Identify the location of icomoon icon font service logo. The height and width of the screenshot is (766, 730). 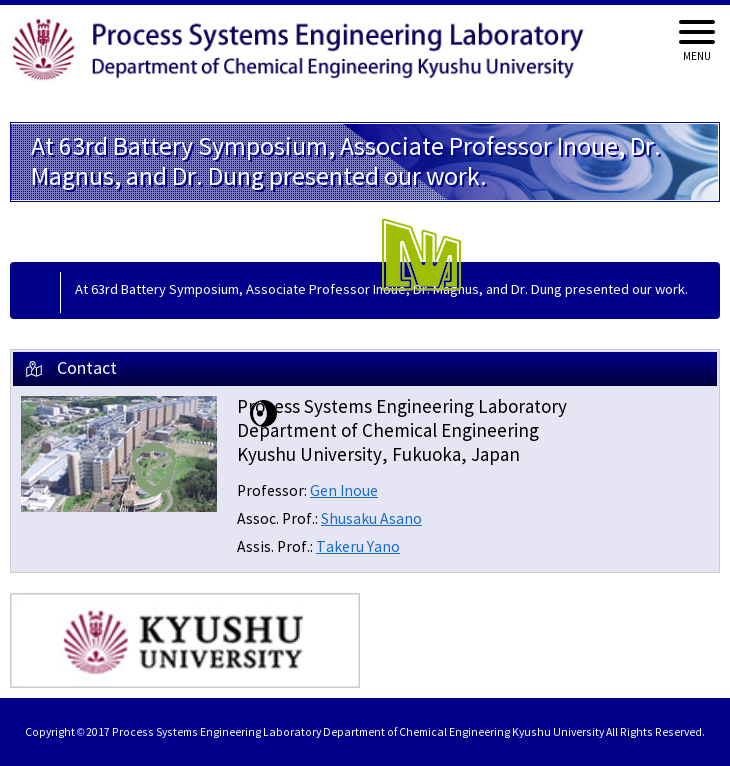
(263, 413).